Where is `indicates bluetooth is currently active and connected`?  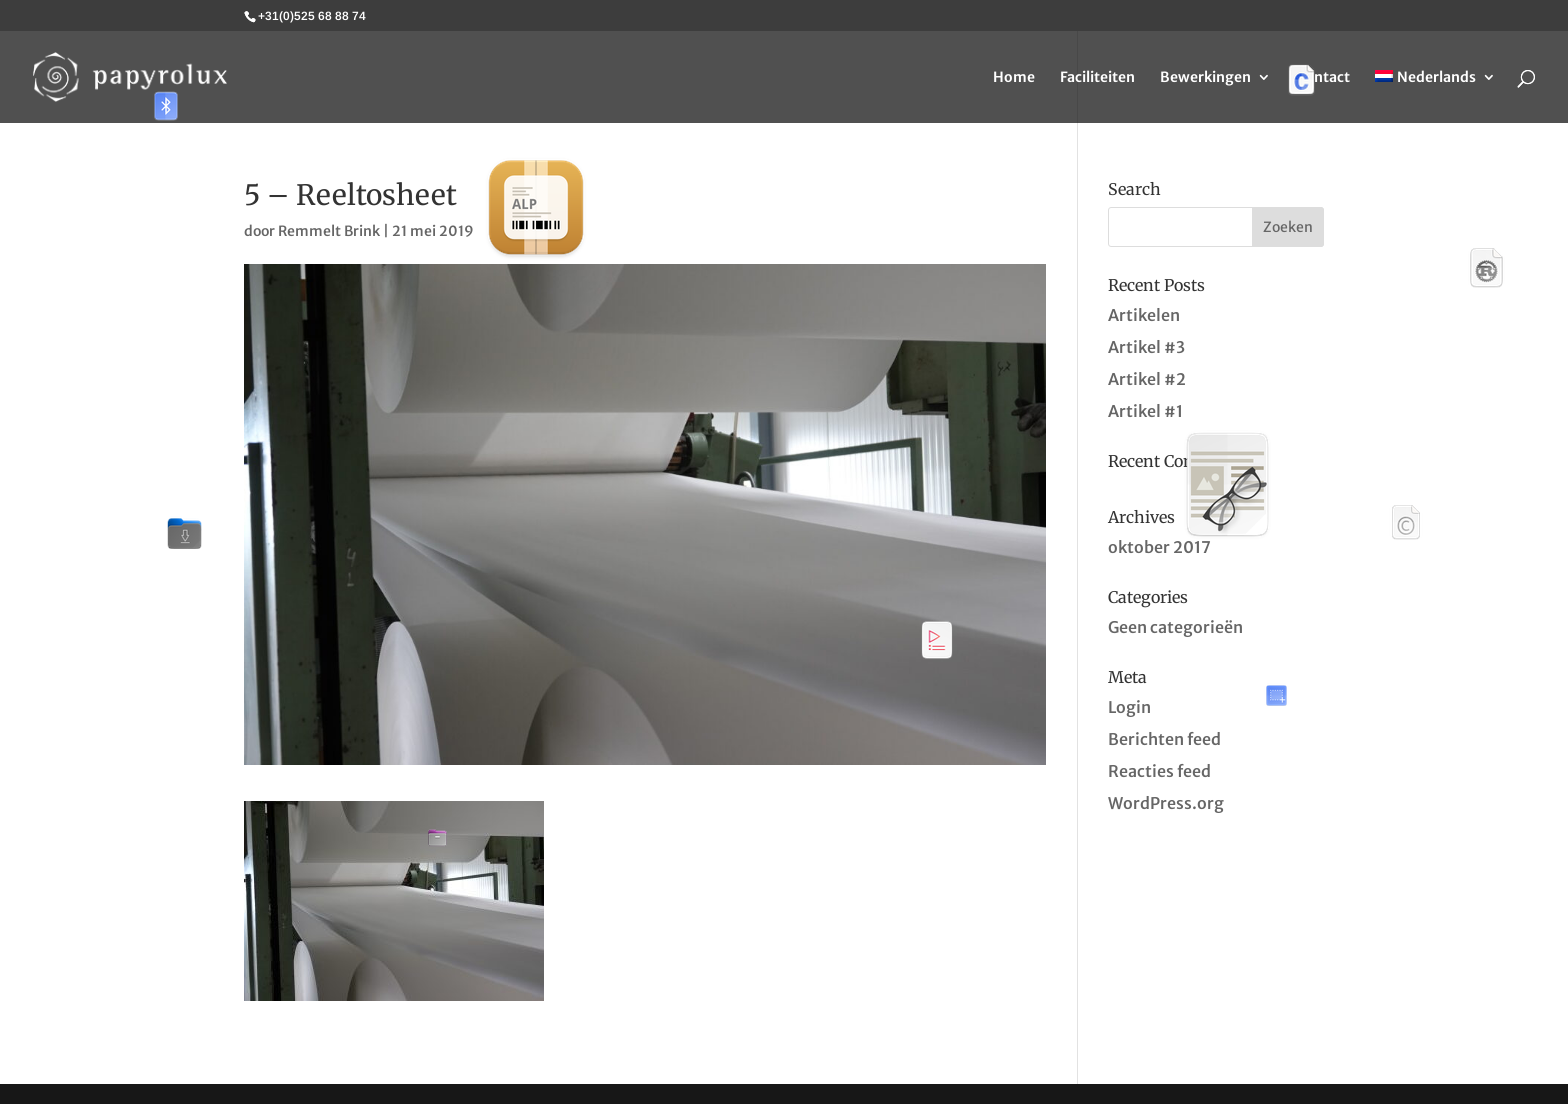
indicates bluetooth is currently active and connected is located at coordinates (166, 106).